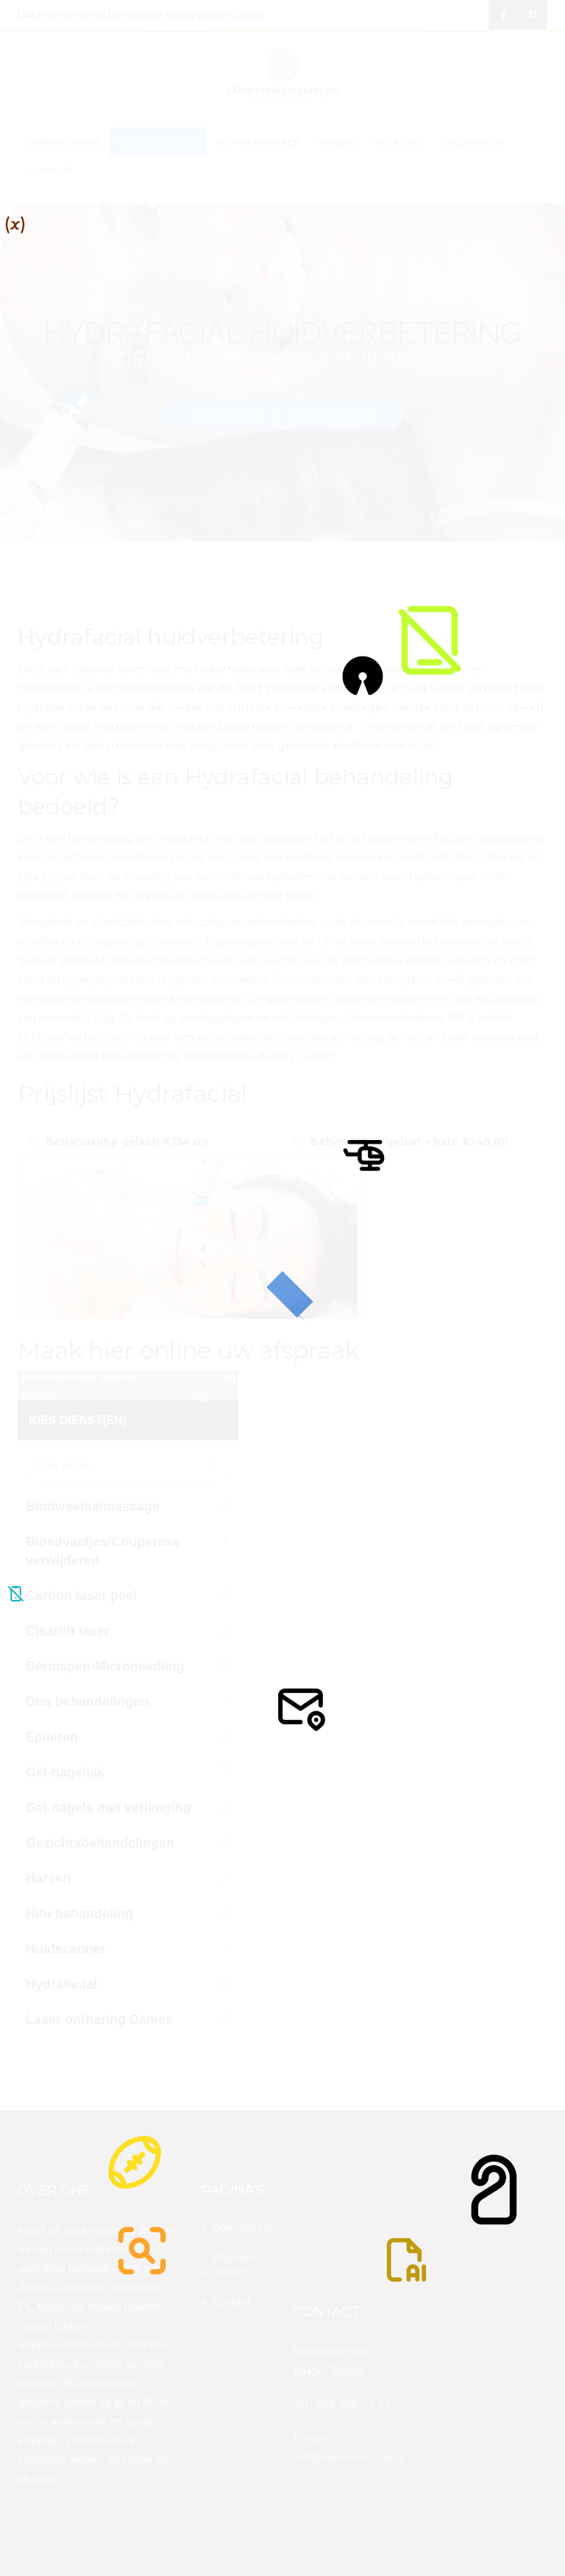  I want to click on scan or search within a selected area, so click(142, 2251).